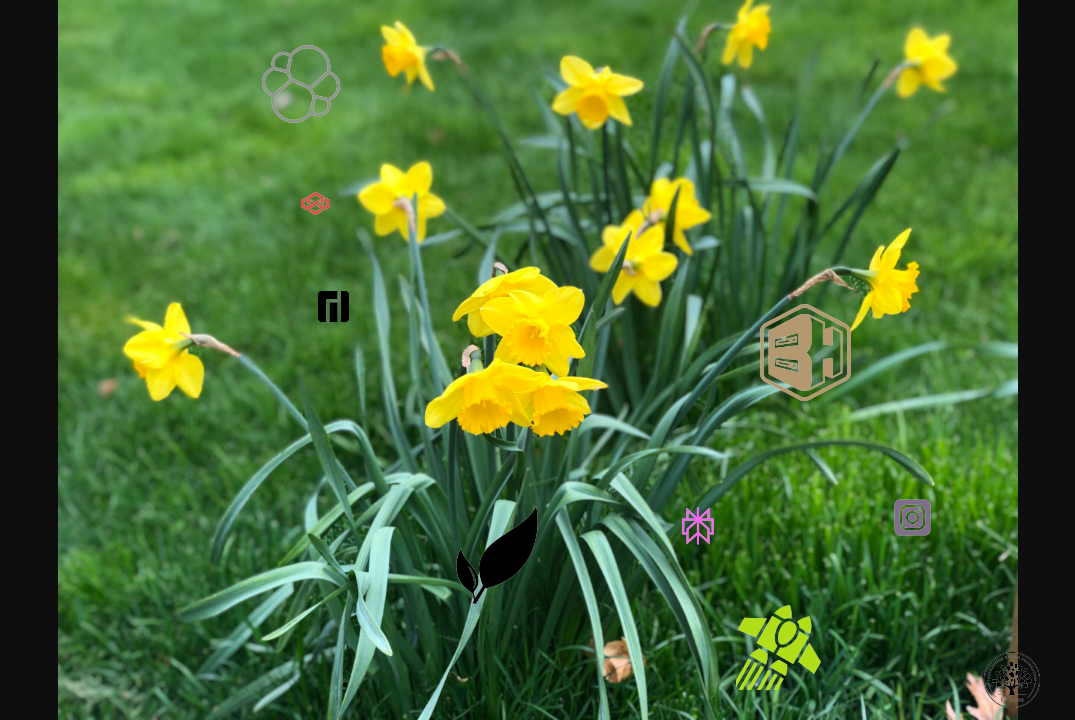  What do you see at coordinates (333, 306) in the screenshot?
I see `manjaro linux operating system logo` at bounding box center [333, 306].